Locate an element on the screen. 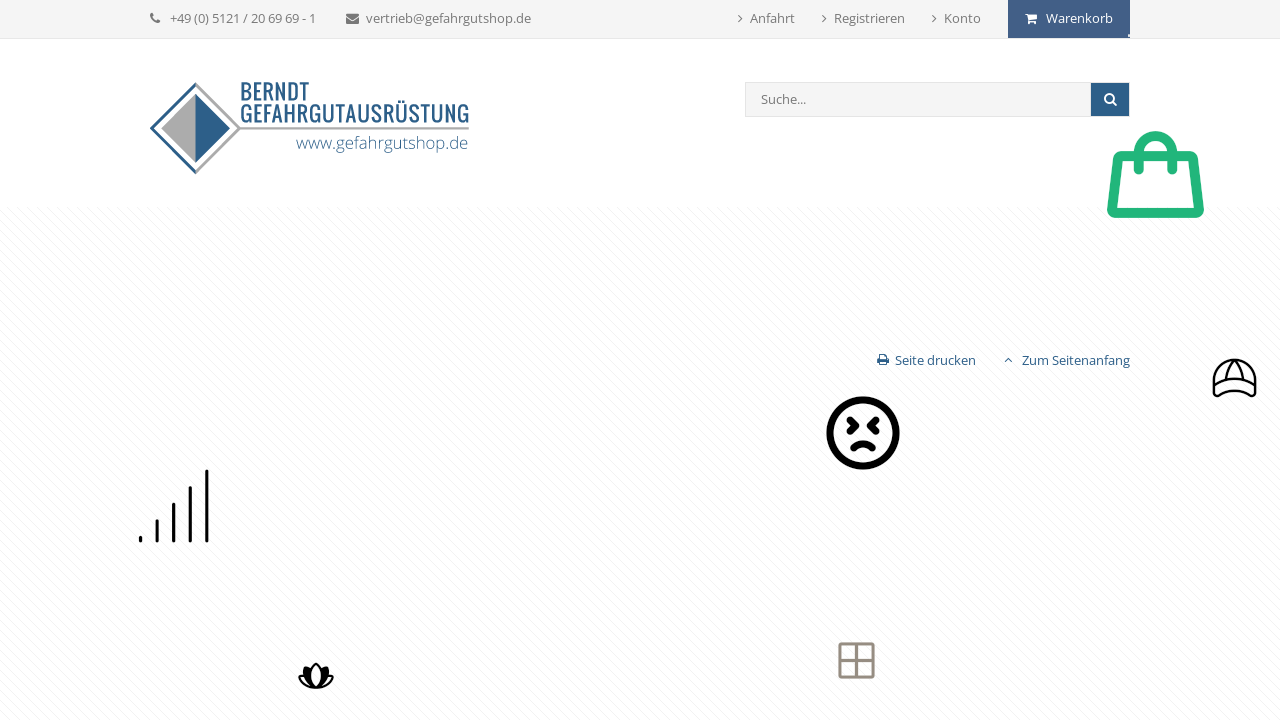  view your shopping bag is located at coordinates (1155, 179).